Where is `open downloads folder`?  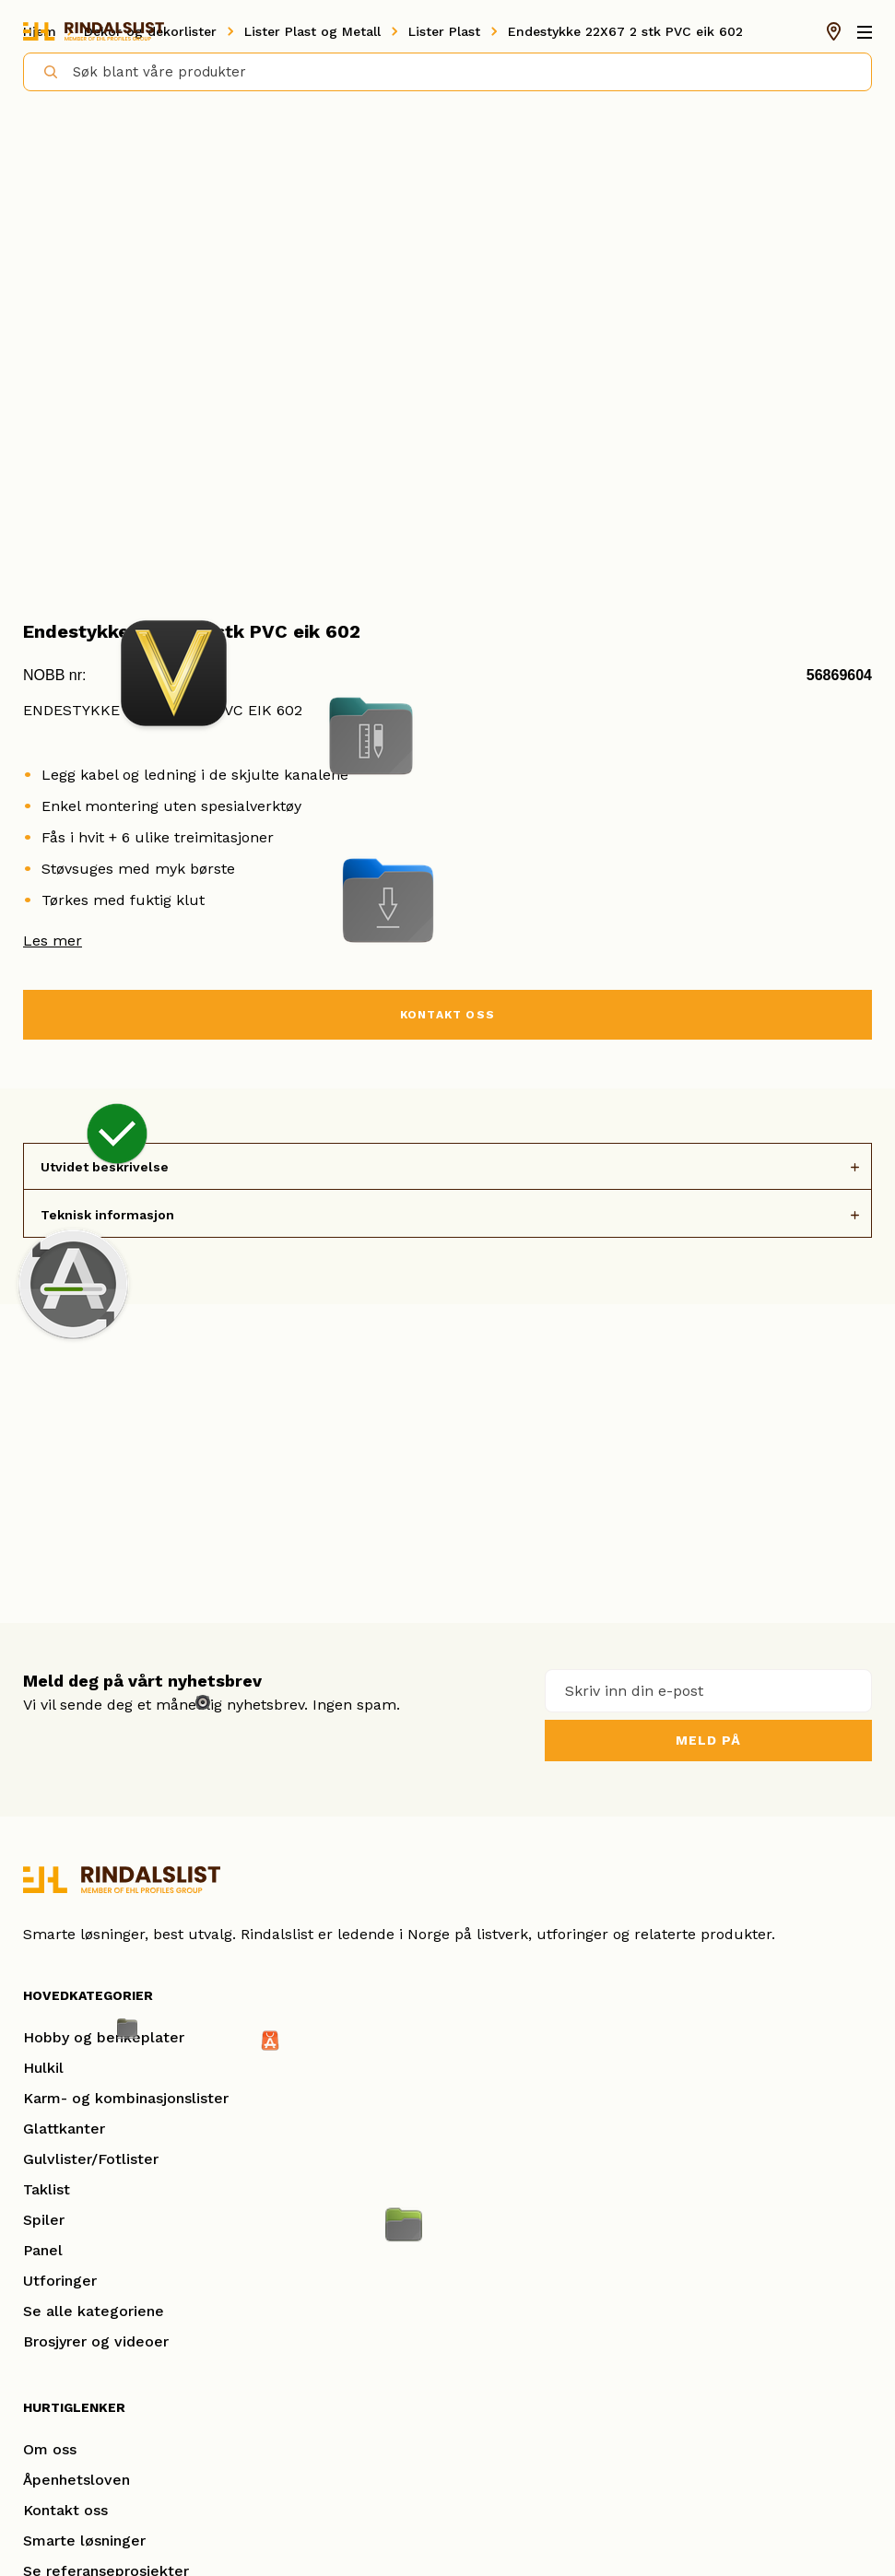
open downloads folder is located at coordinates (388, 900).